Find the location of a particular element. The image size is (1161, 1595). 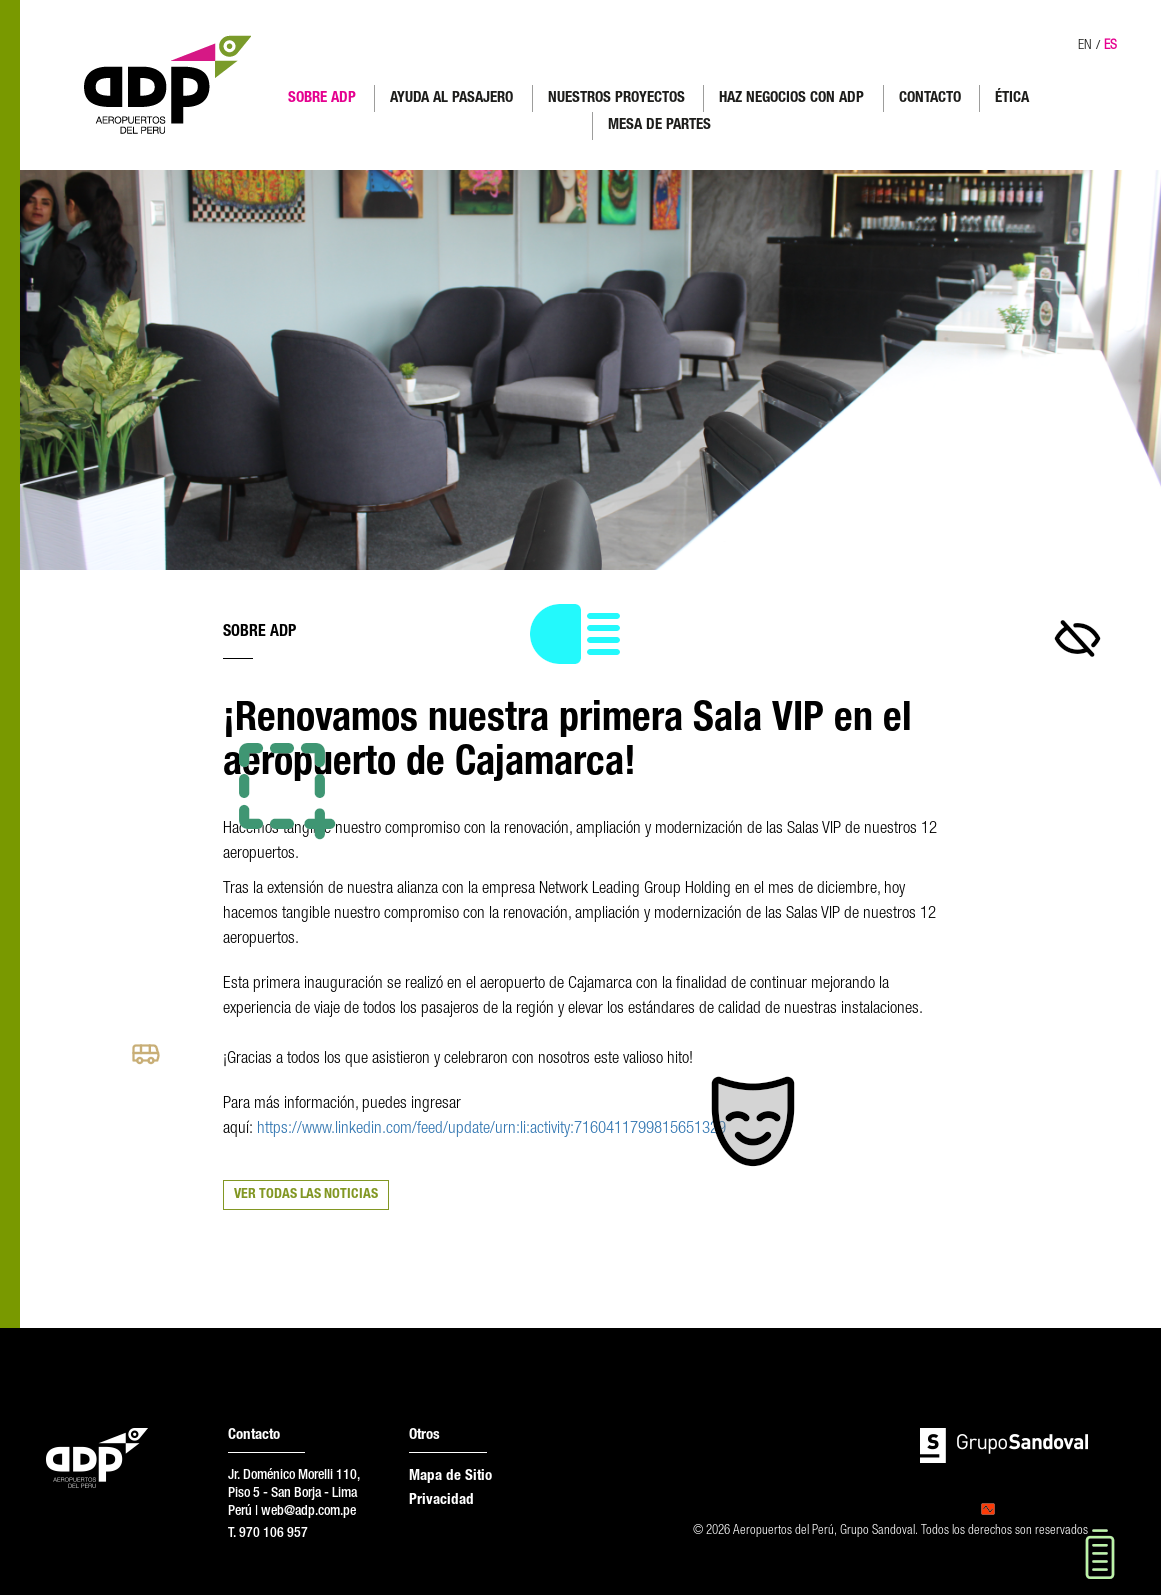

toggle vehicle headlights on/off is located at coordinates (575, 634).